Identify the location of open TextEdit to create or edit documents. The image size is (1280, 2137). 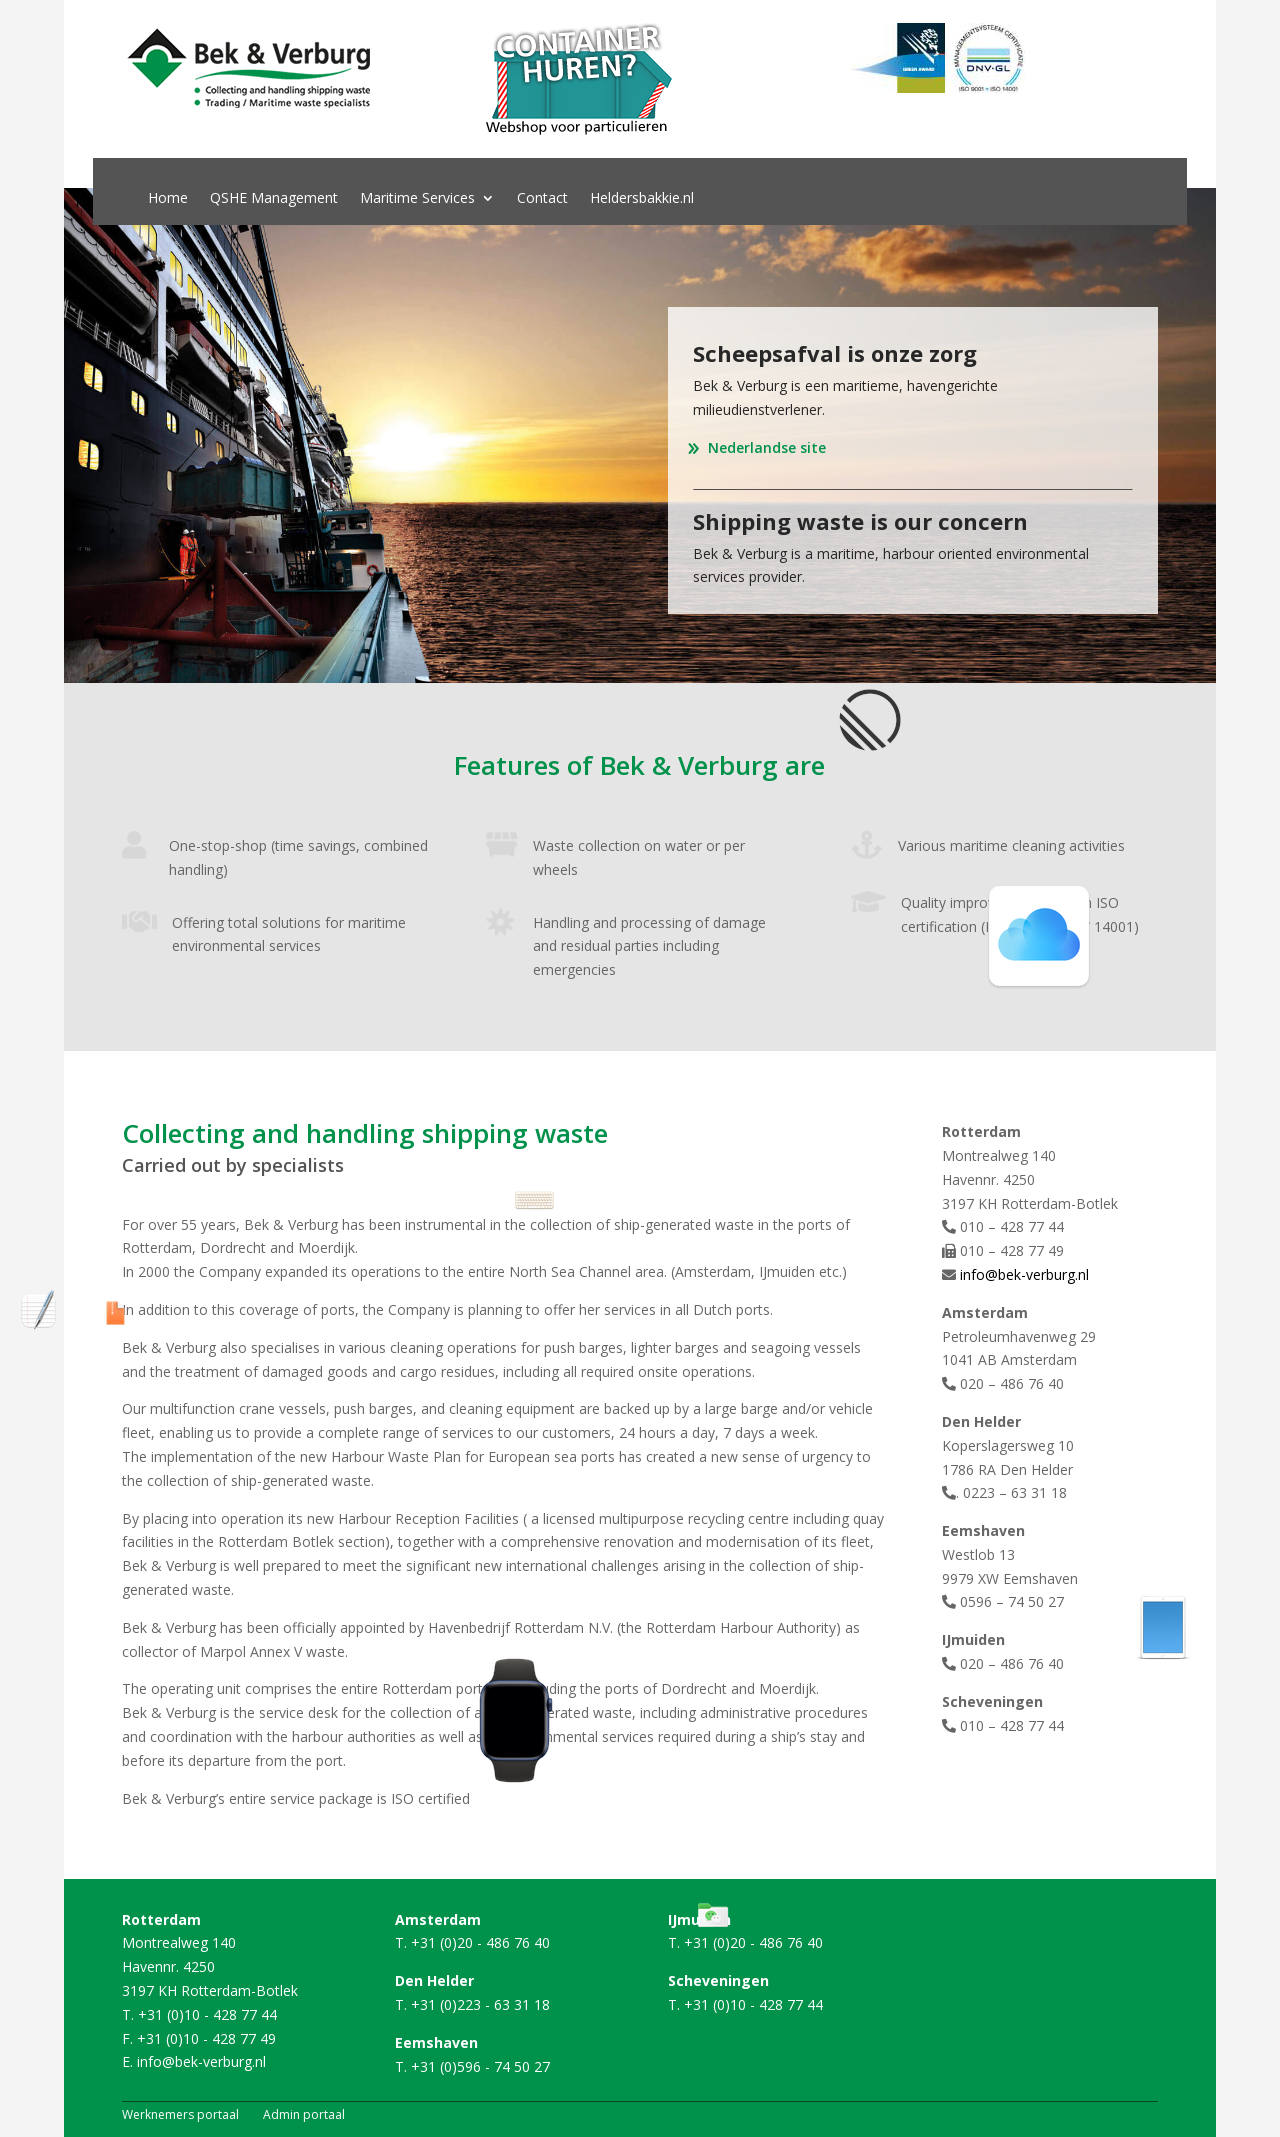
(38, 1310).